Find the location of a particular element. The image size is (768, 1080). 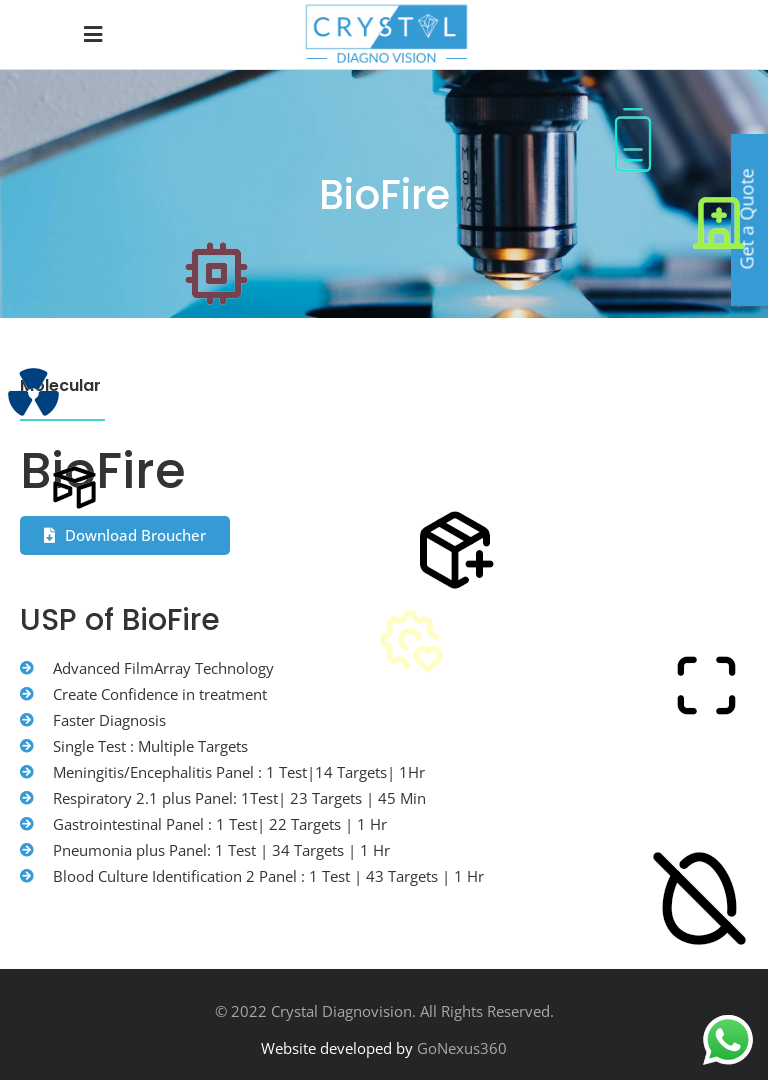

indicates egg-free or no eggs is located at coordinates (699, 898).